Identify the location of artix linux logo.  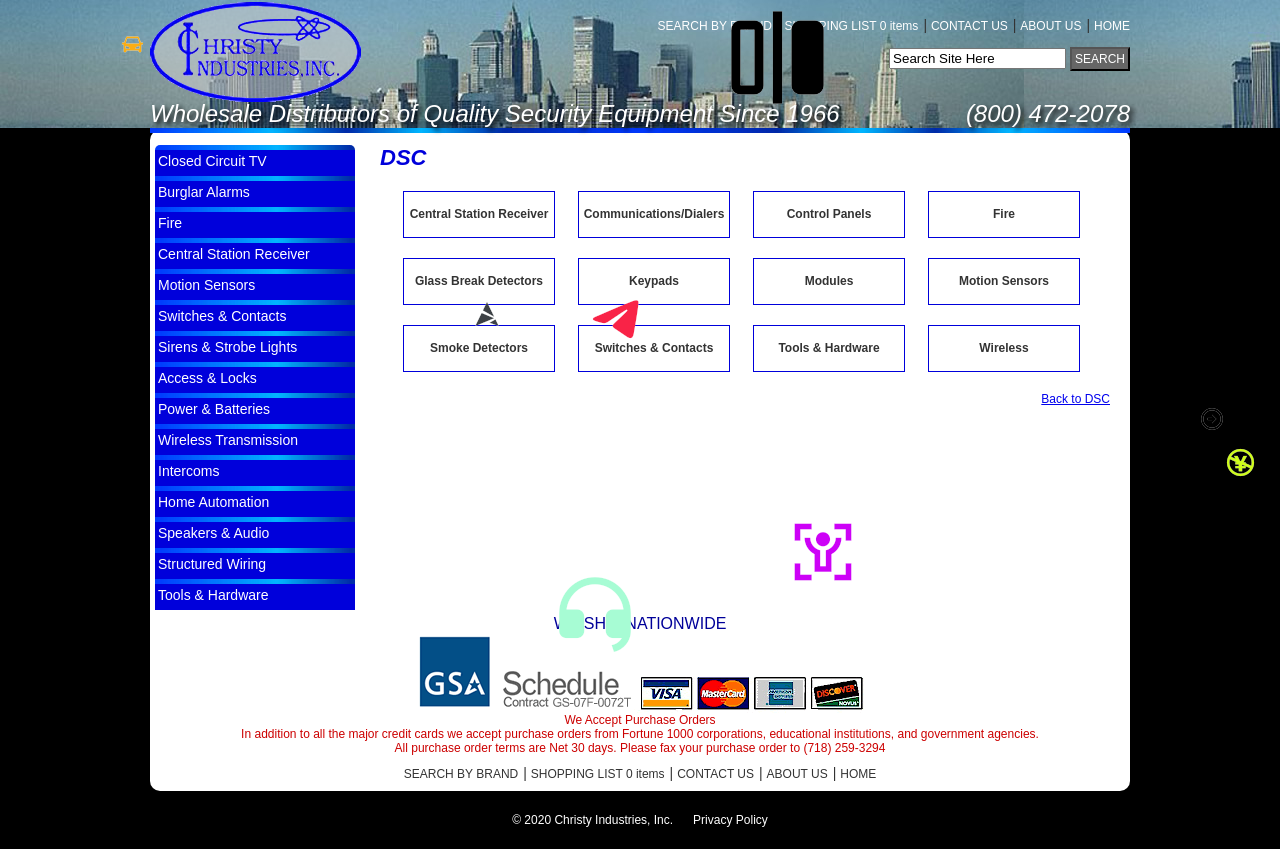
(487, 314).